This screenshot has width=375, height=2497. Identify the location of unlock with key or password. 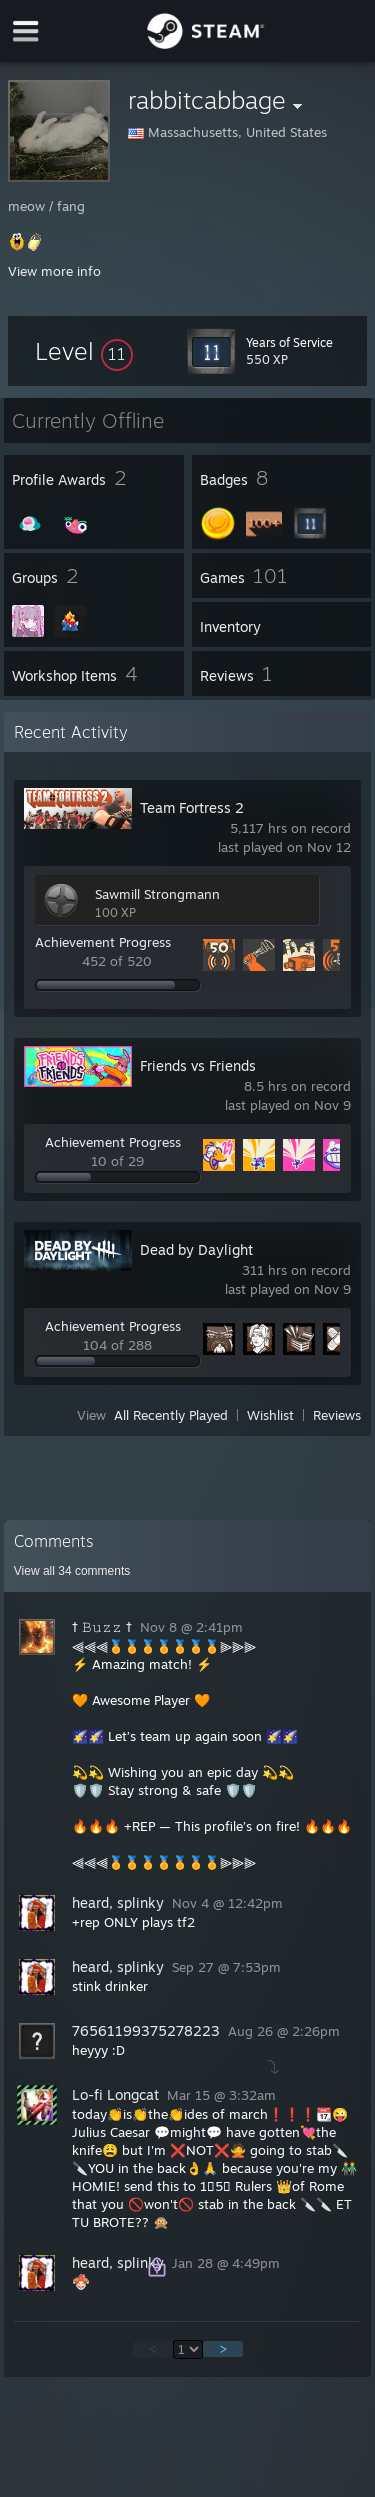
(157, 2268).